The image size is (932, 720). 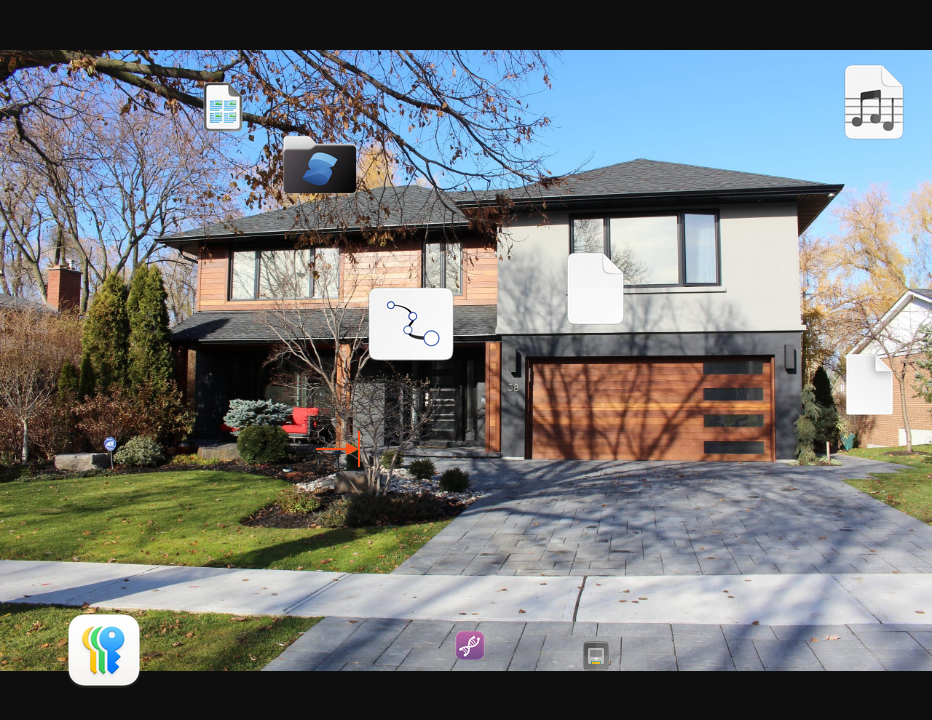 I want to click on folder containing SolidJS project files, so click(x=319, y=166).